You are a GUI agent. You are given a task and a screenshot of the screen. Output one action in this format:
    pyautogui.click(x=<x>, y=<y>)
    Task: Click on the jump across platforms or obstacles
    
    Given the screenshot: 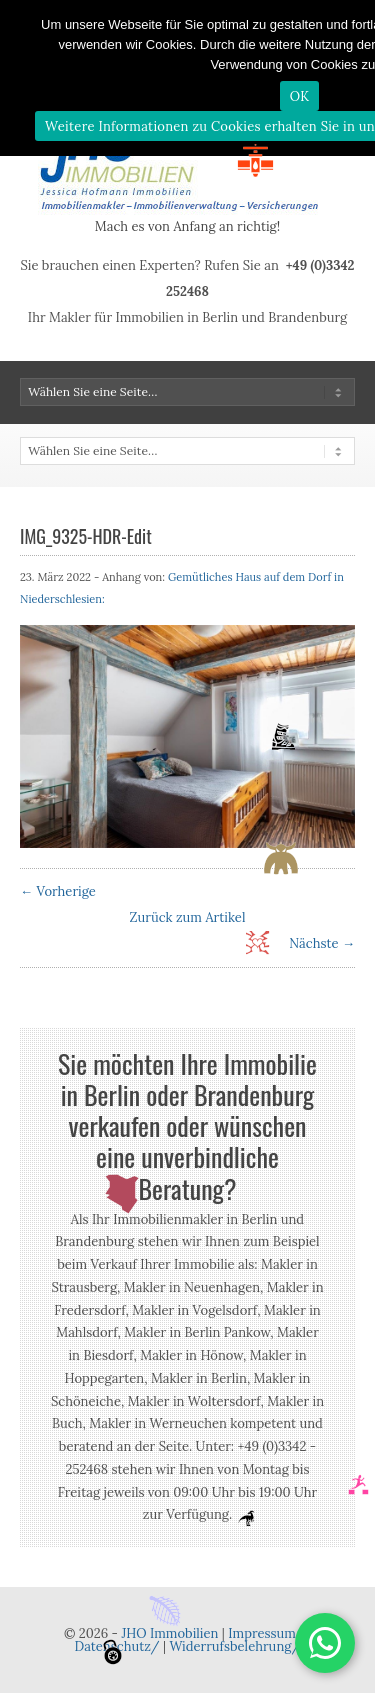 What is the action you would take?
    pyautogui.click(x=358, y=1484)
    